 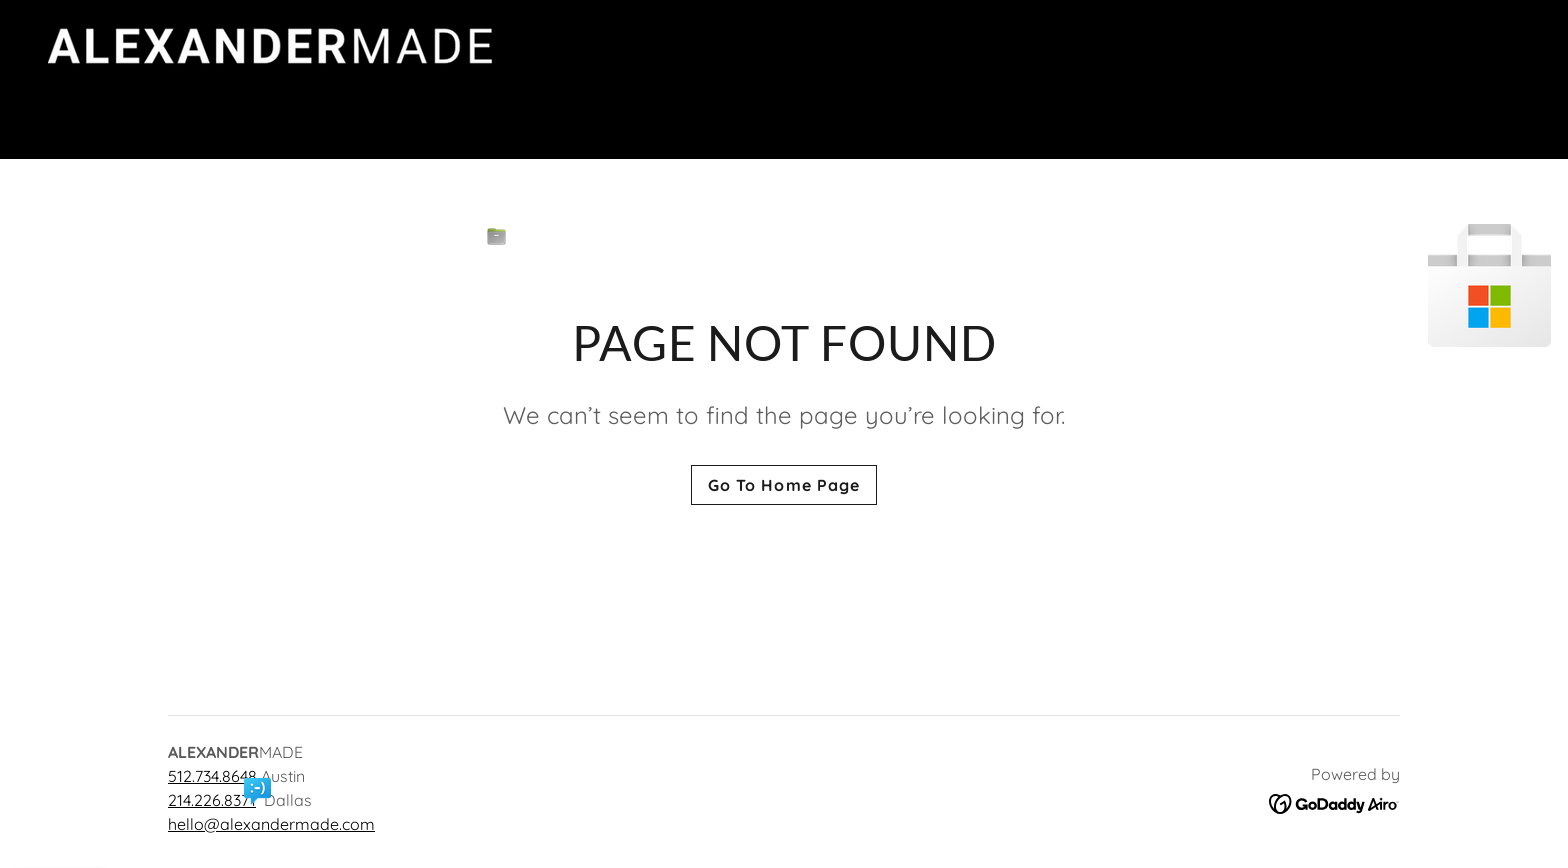 I want to click on open the Microsoft Store app, so click(x=1489, y=285).